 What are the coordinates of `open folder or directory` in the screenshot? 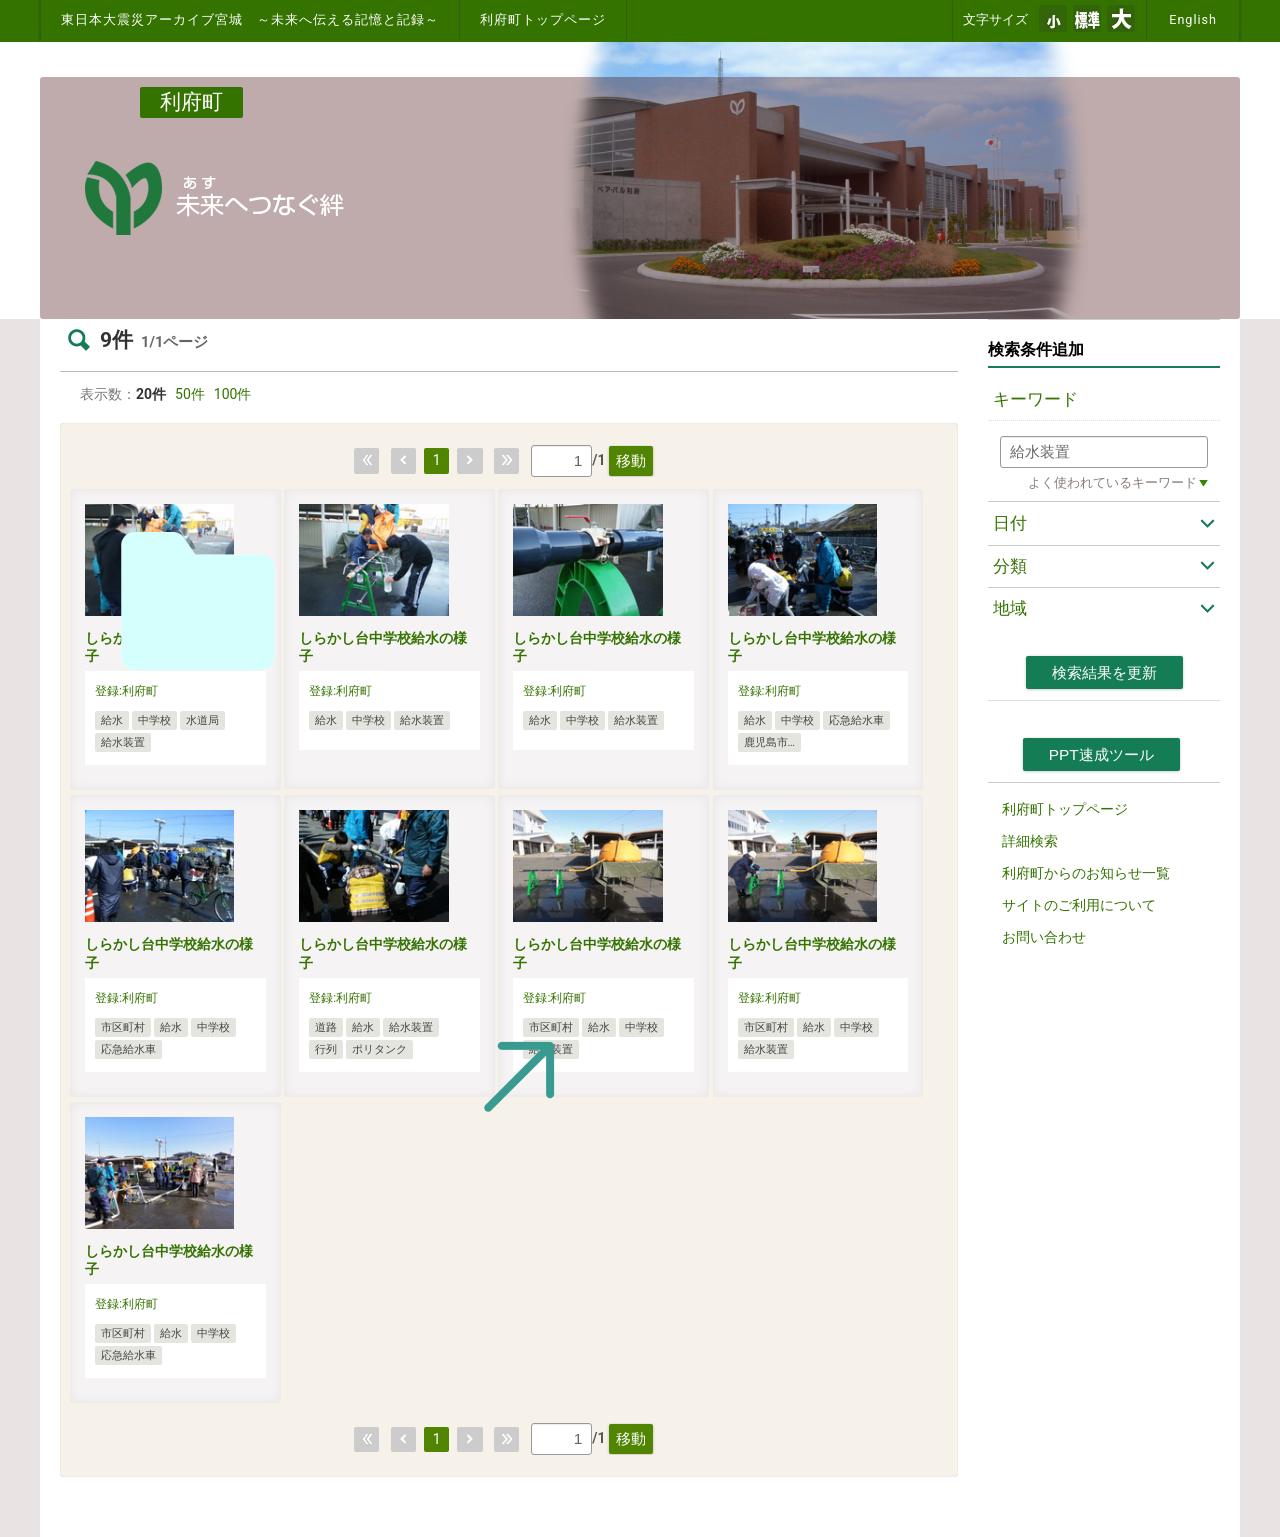 It's located at (198, 601).